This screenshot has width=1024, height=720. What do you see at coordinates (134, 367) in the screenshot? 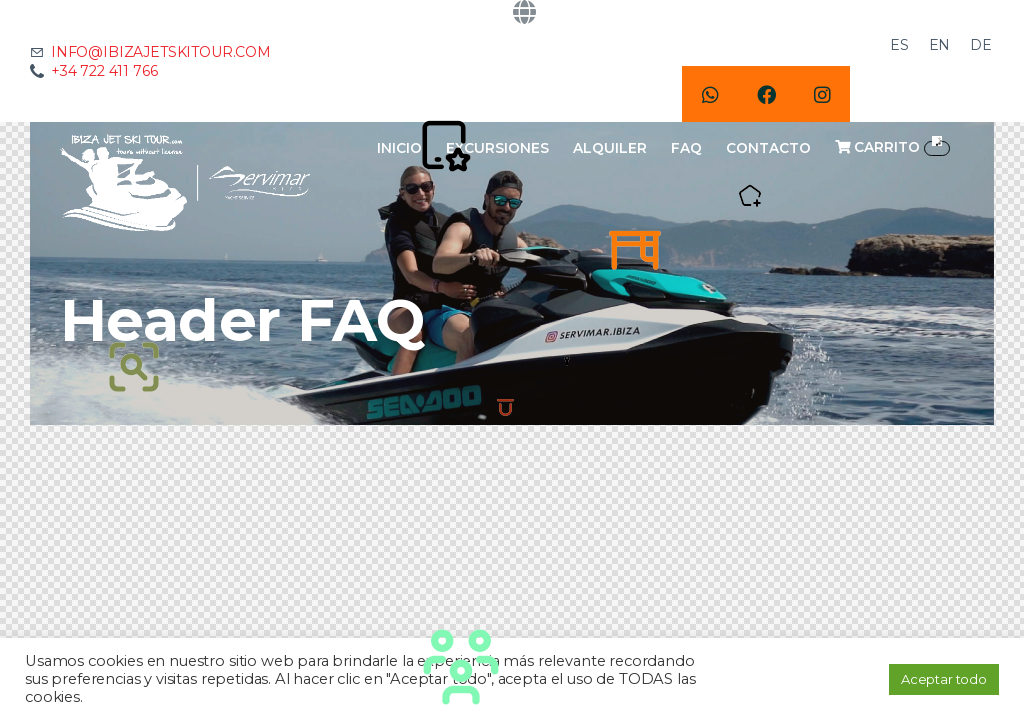
I see `scan or search within a selected area` at bounding box center [134, 367].